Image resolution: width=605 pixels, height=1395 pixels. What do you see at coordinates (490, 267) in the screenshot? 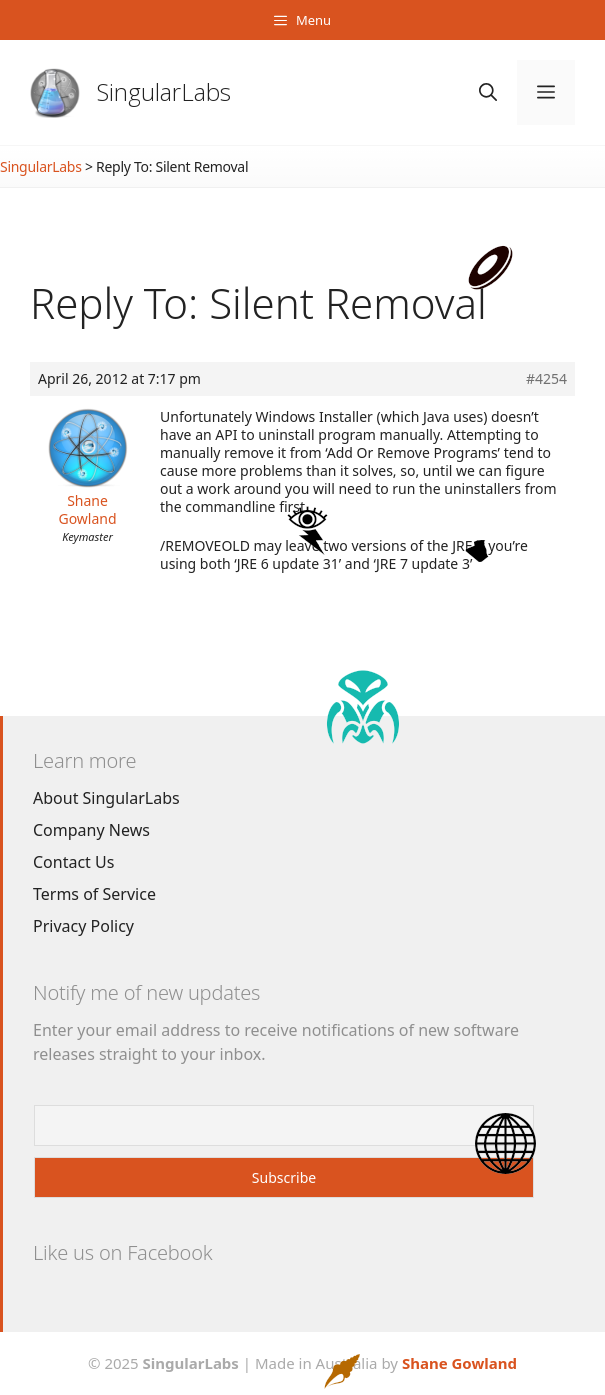
I see `play a frisbee or disc golf game` at bounding box center [490, 267].